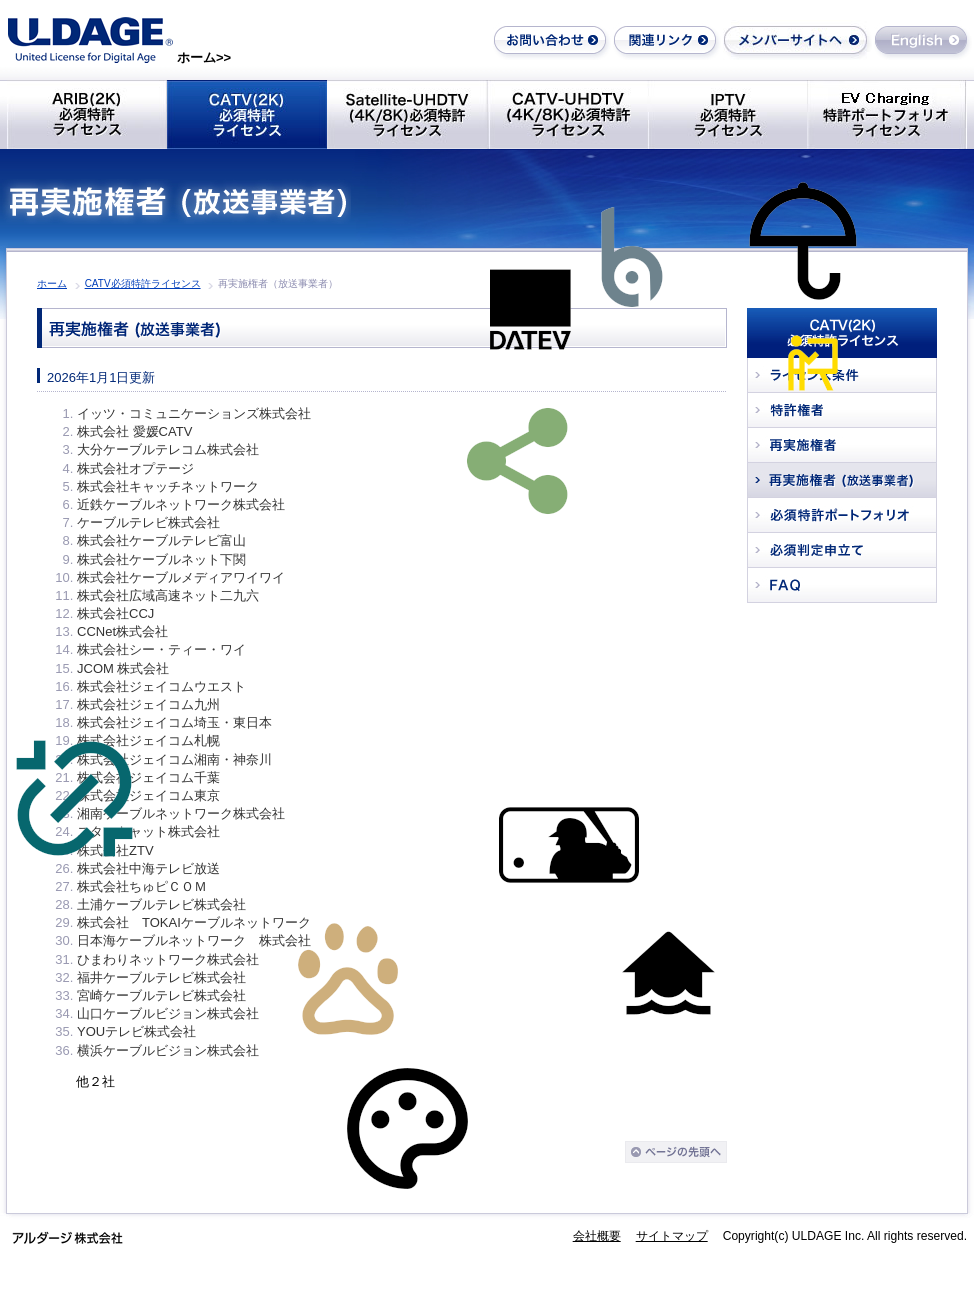 The width and height of the screenshot is (974, 1293). I want to click on access color or theme customization options, so click(407, 1128).